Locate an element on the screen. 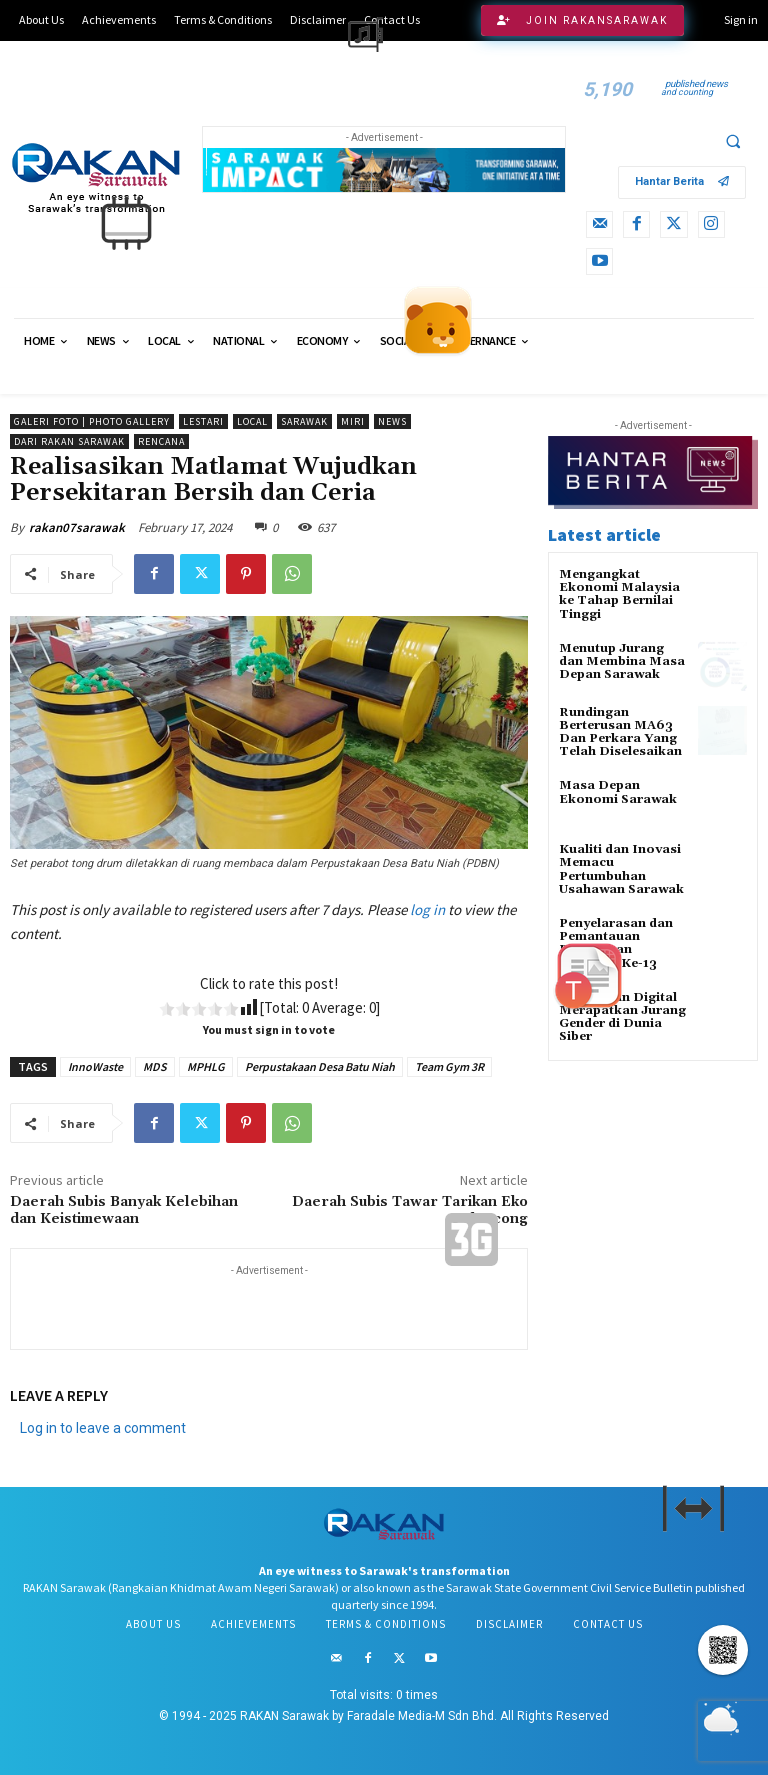  open FreeOffice TextMaker word processor is located at coordinates (589, 975).